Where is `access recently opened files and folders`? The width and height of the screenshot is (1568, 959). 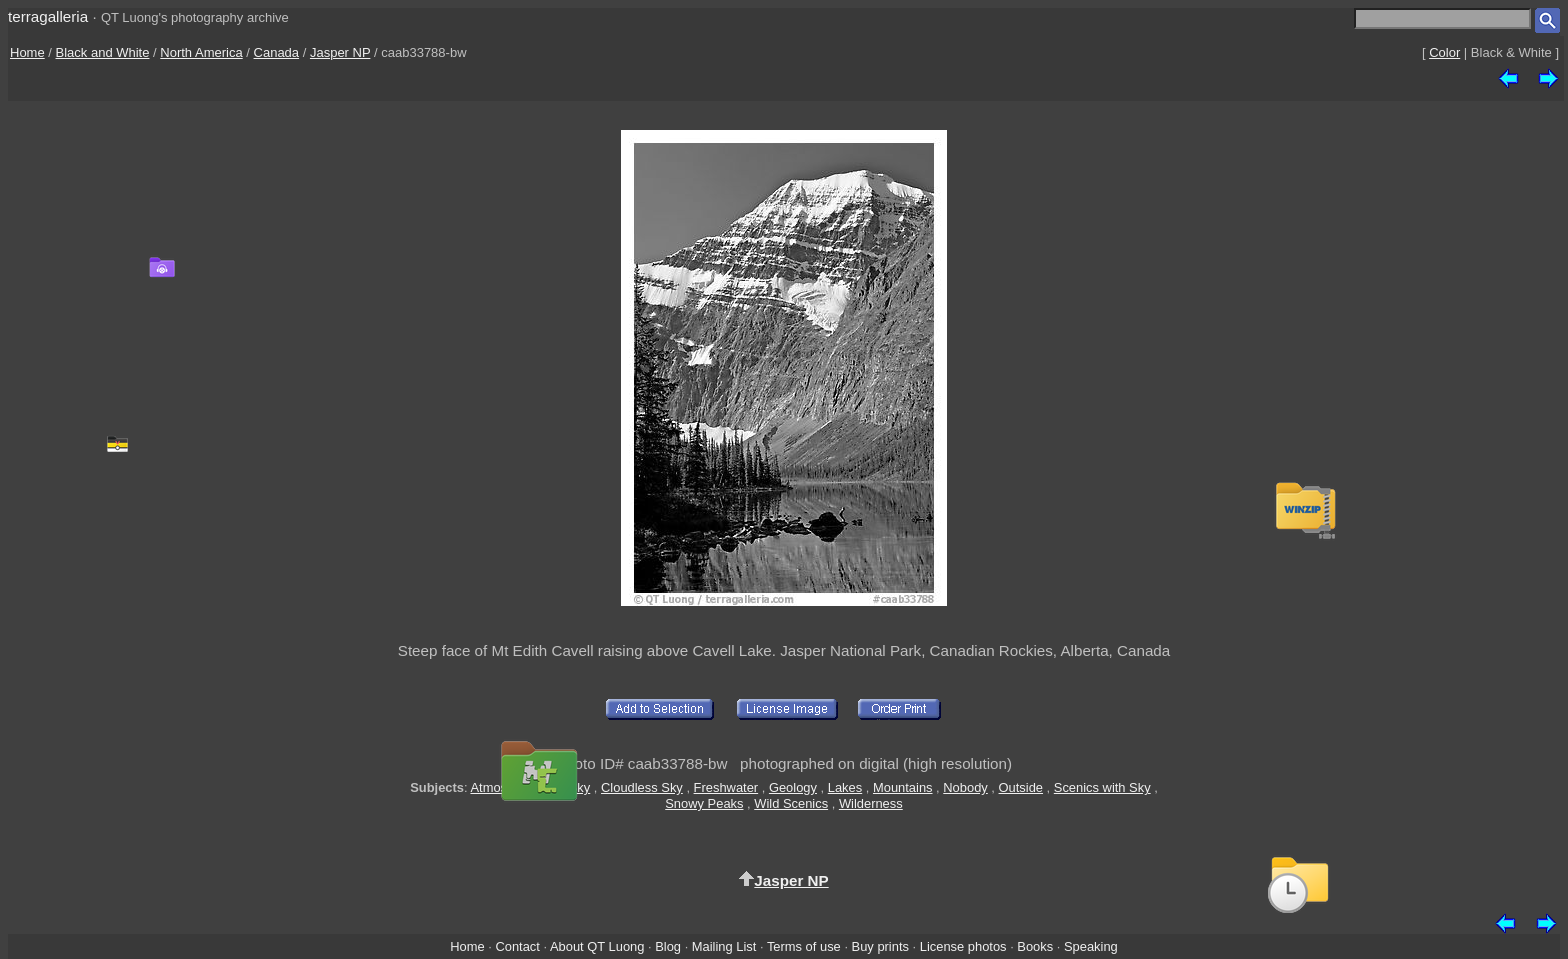 access recently opened files and folders is located at coordinates (1300, 881).